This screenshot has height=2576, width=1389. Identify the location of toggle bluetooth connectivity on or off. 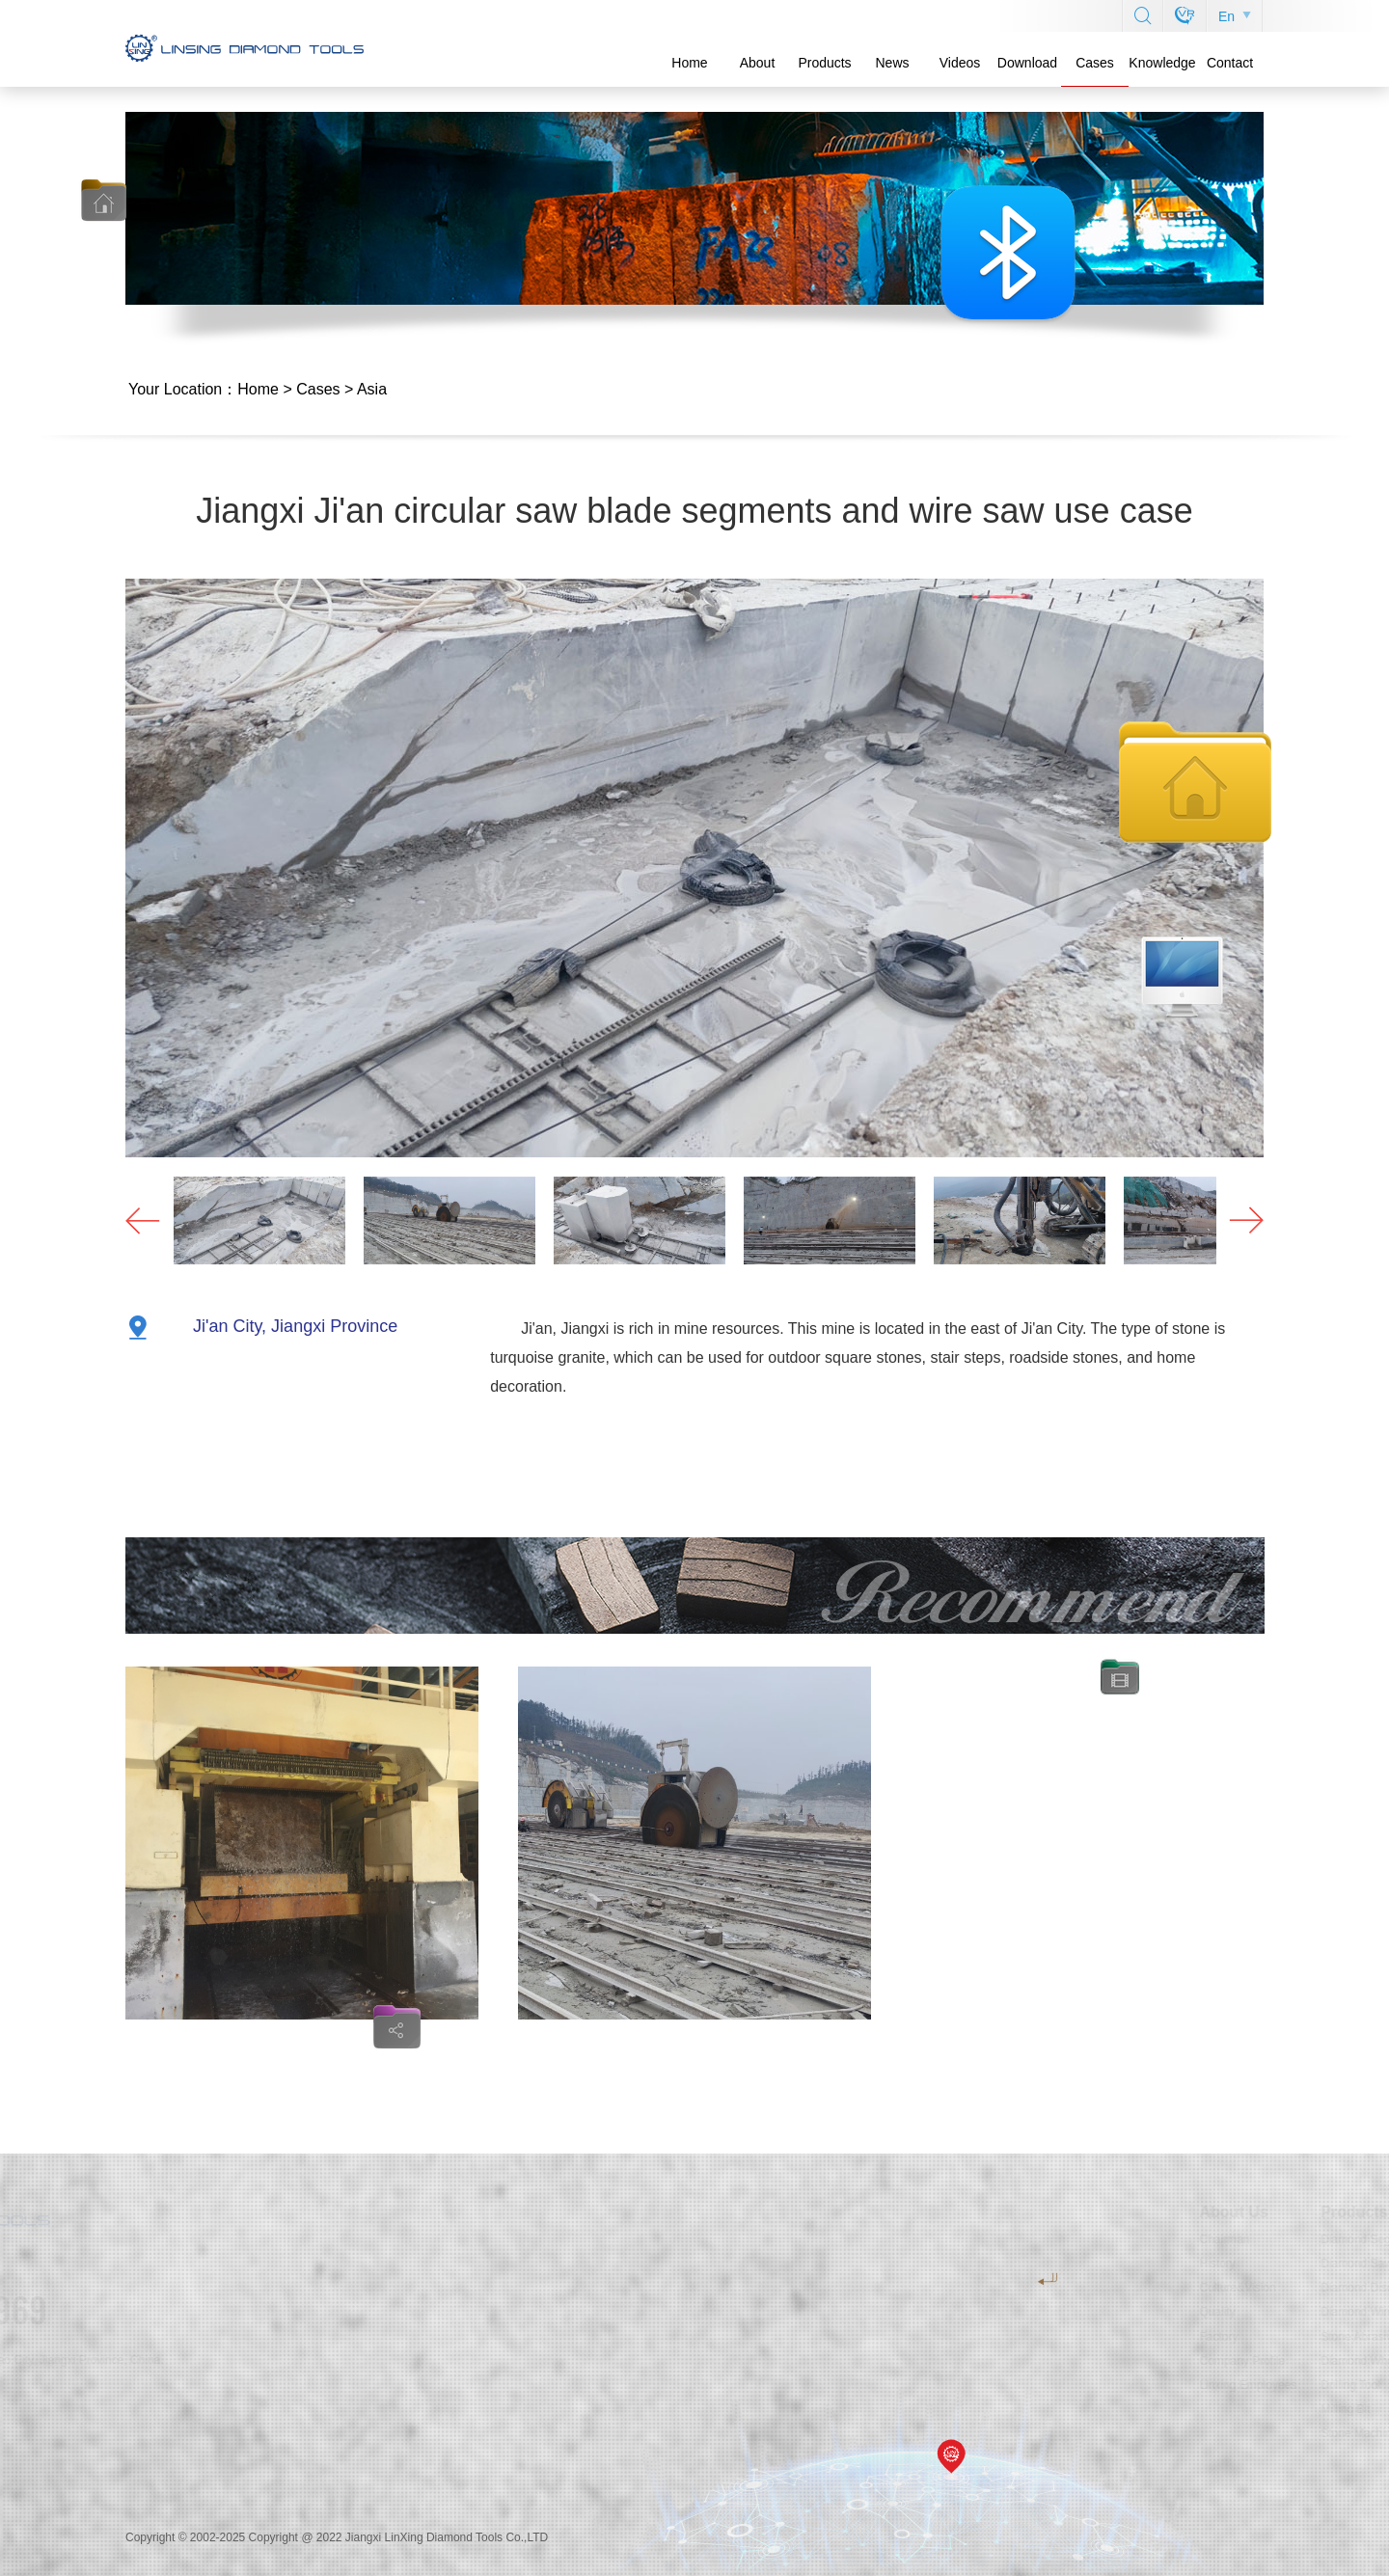
(1008, 253).